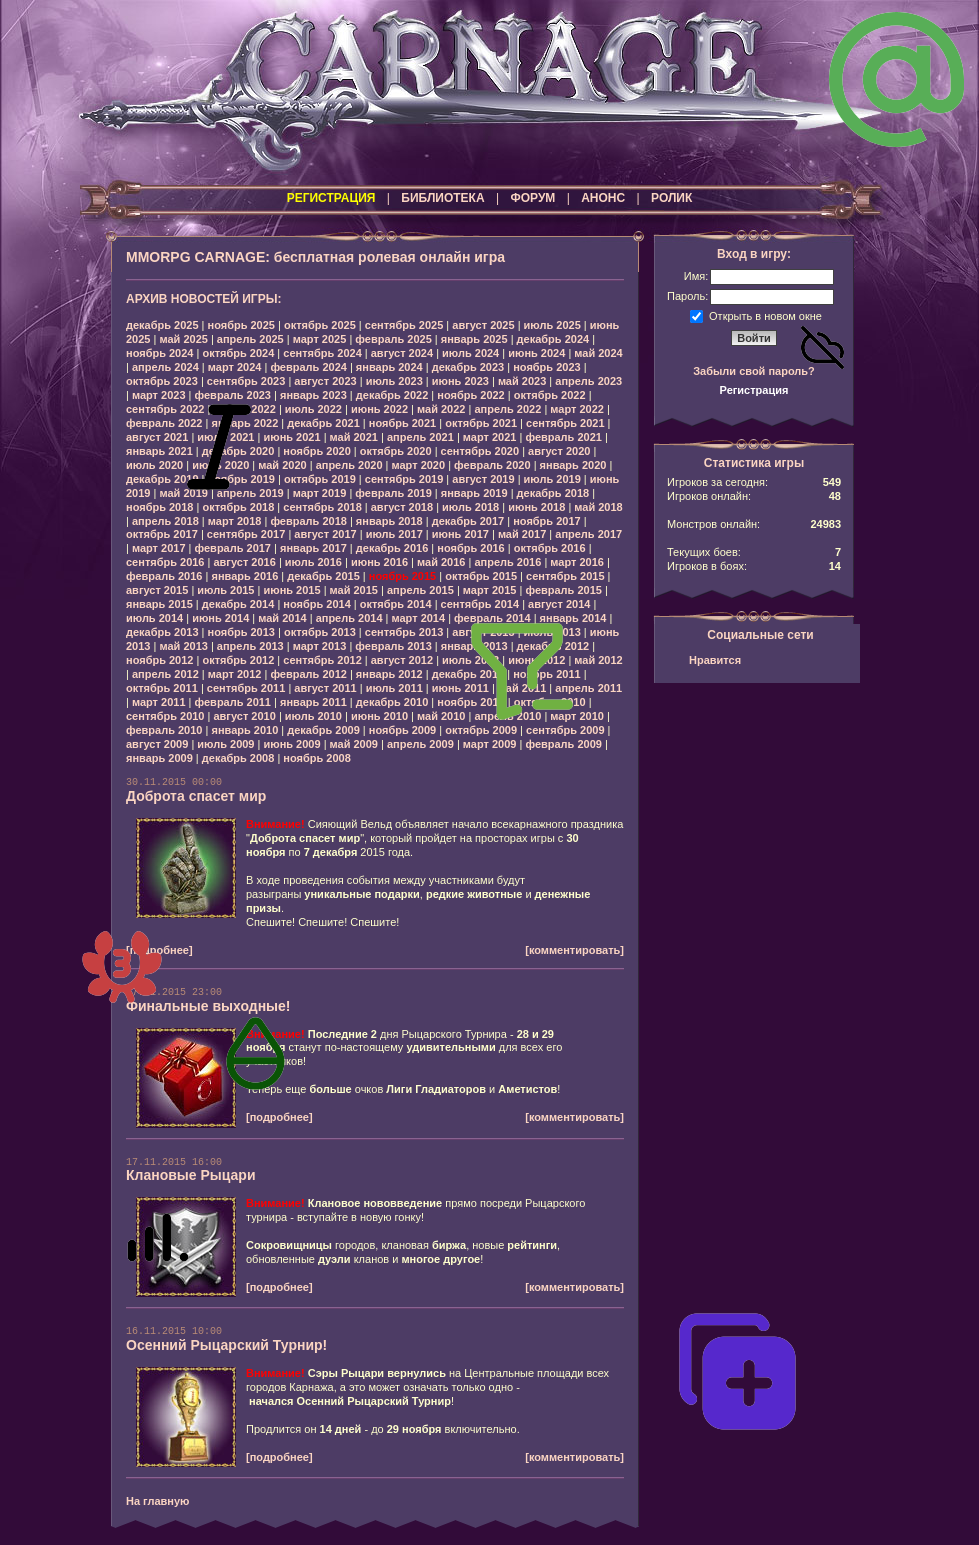 Image resolution: width=979 pixels, height=1545 pixels. Describe the element at coordinates (219, 447) in the screenshot. I see `apply italic formatting to selected text` at that location.